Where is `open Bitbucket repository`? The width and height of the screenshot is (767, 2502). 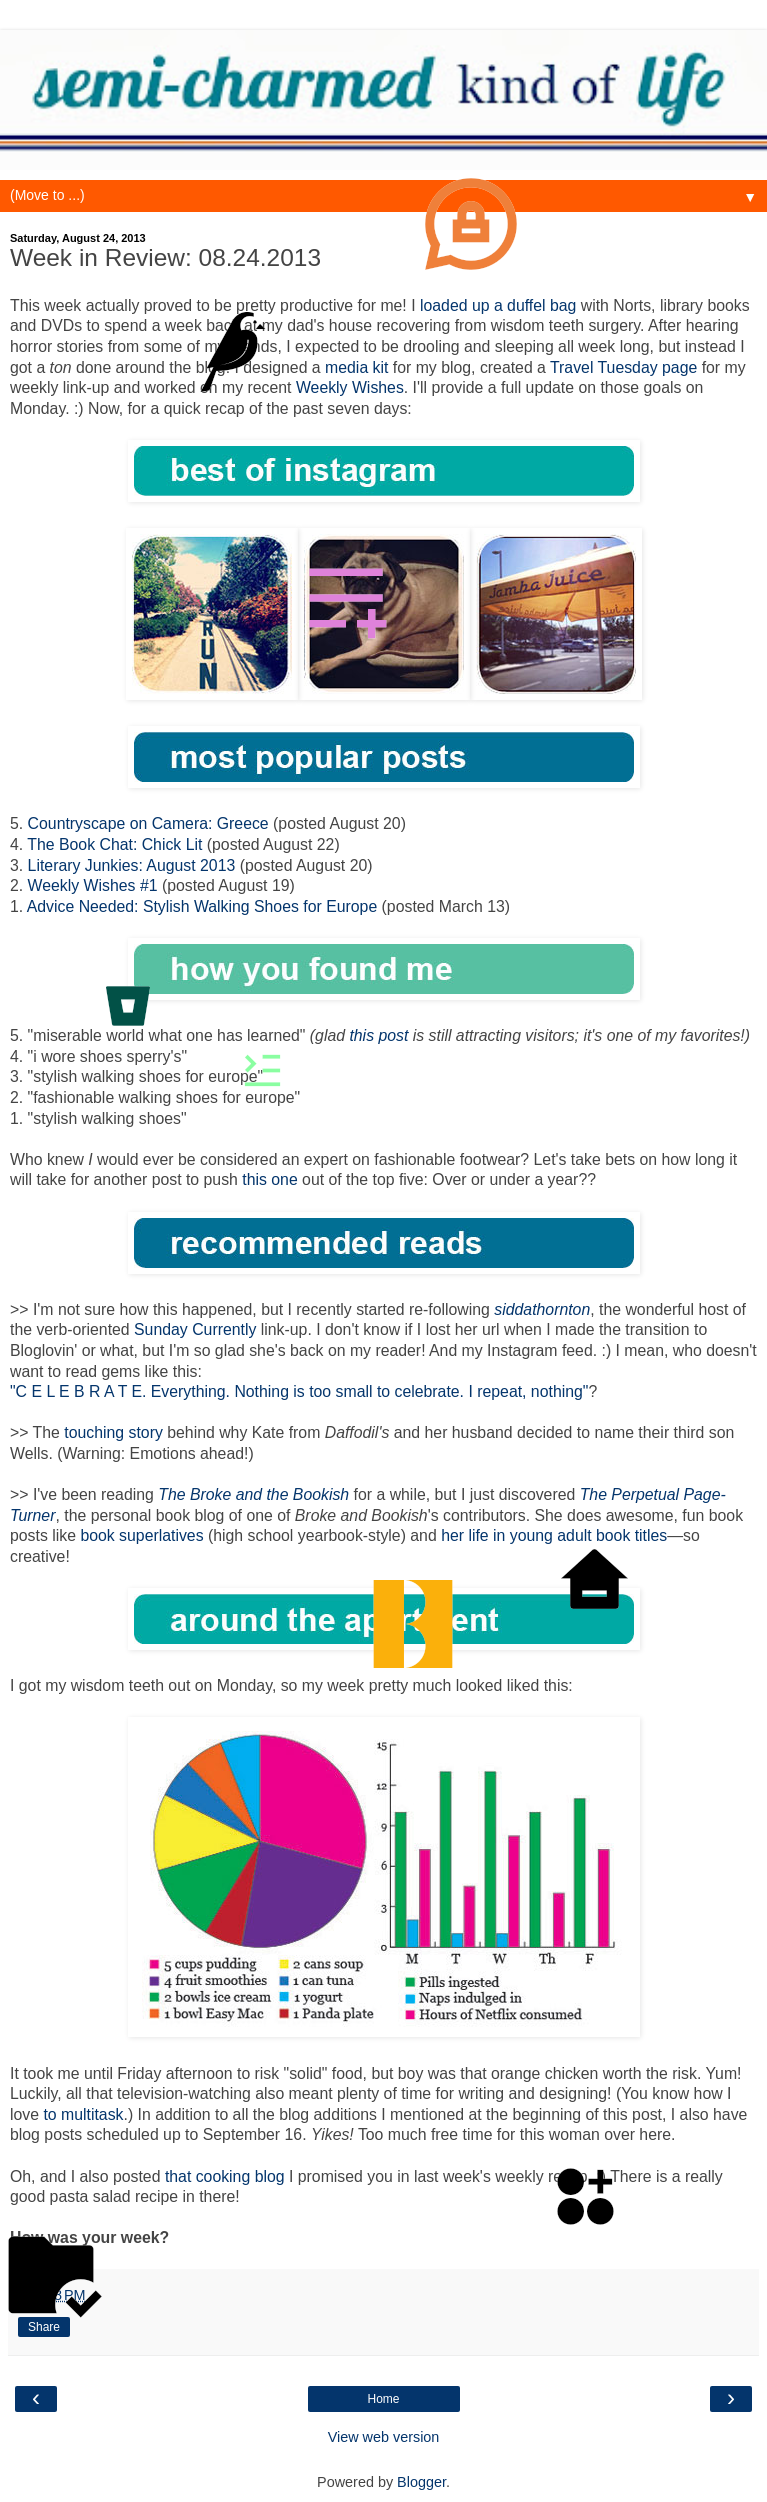 open Bitbucket repository is located at coordinates (128, 1006).